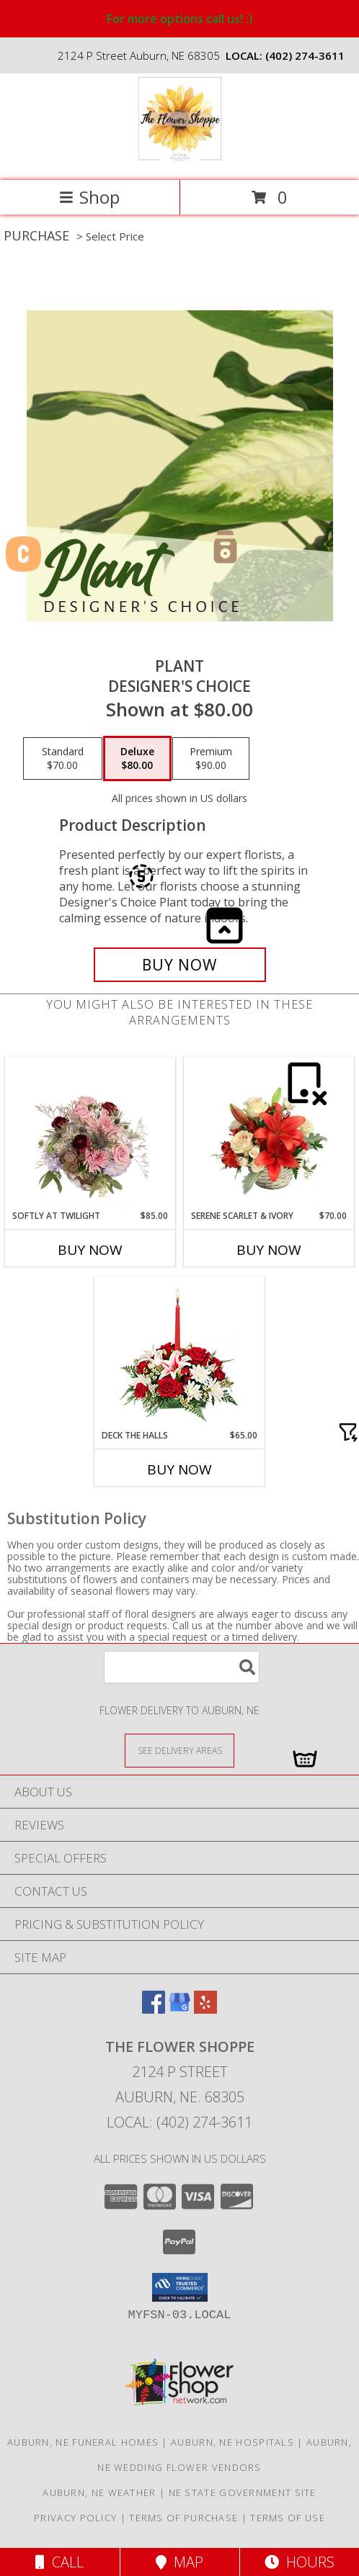 The image size is (359, 2576). What do you see at coordinates (304, 1083) in the screenshot?
I see `disconnect or remove tablet device` at bounding box center [304, 1083].